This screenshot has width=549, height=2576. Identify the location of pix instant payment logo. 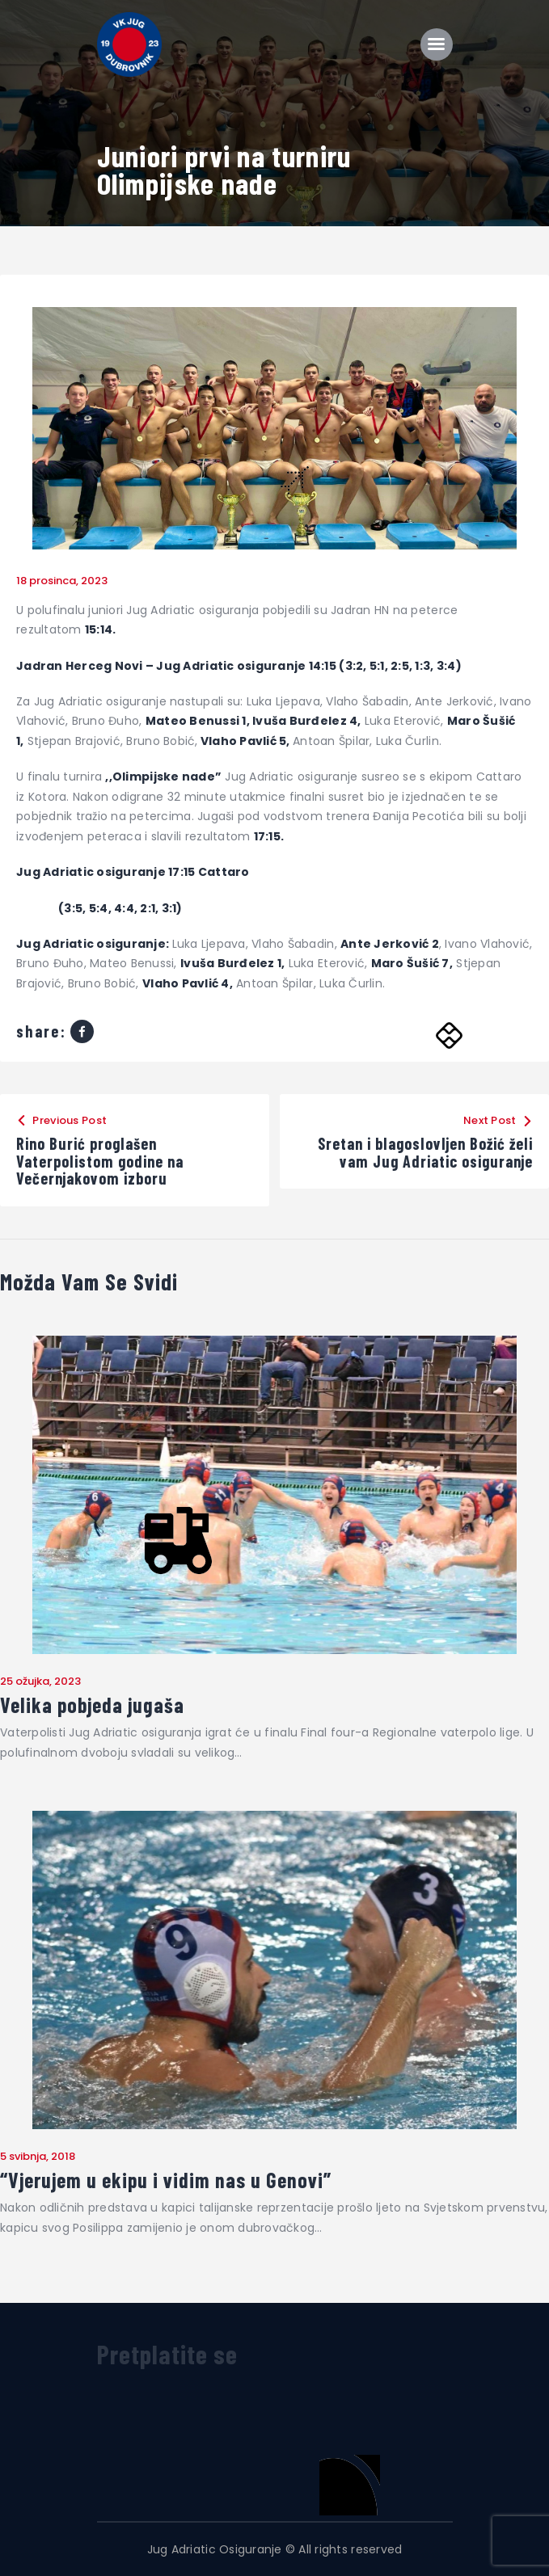
(449, 1035).